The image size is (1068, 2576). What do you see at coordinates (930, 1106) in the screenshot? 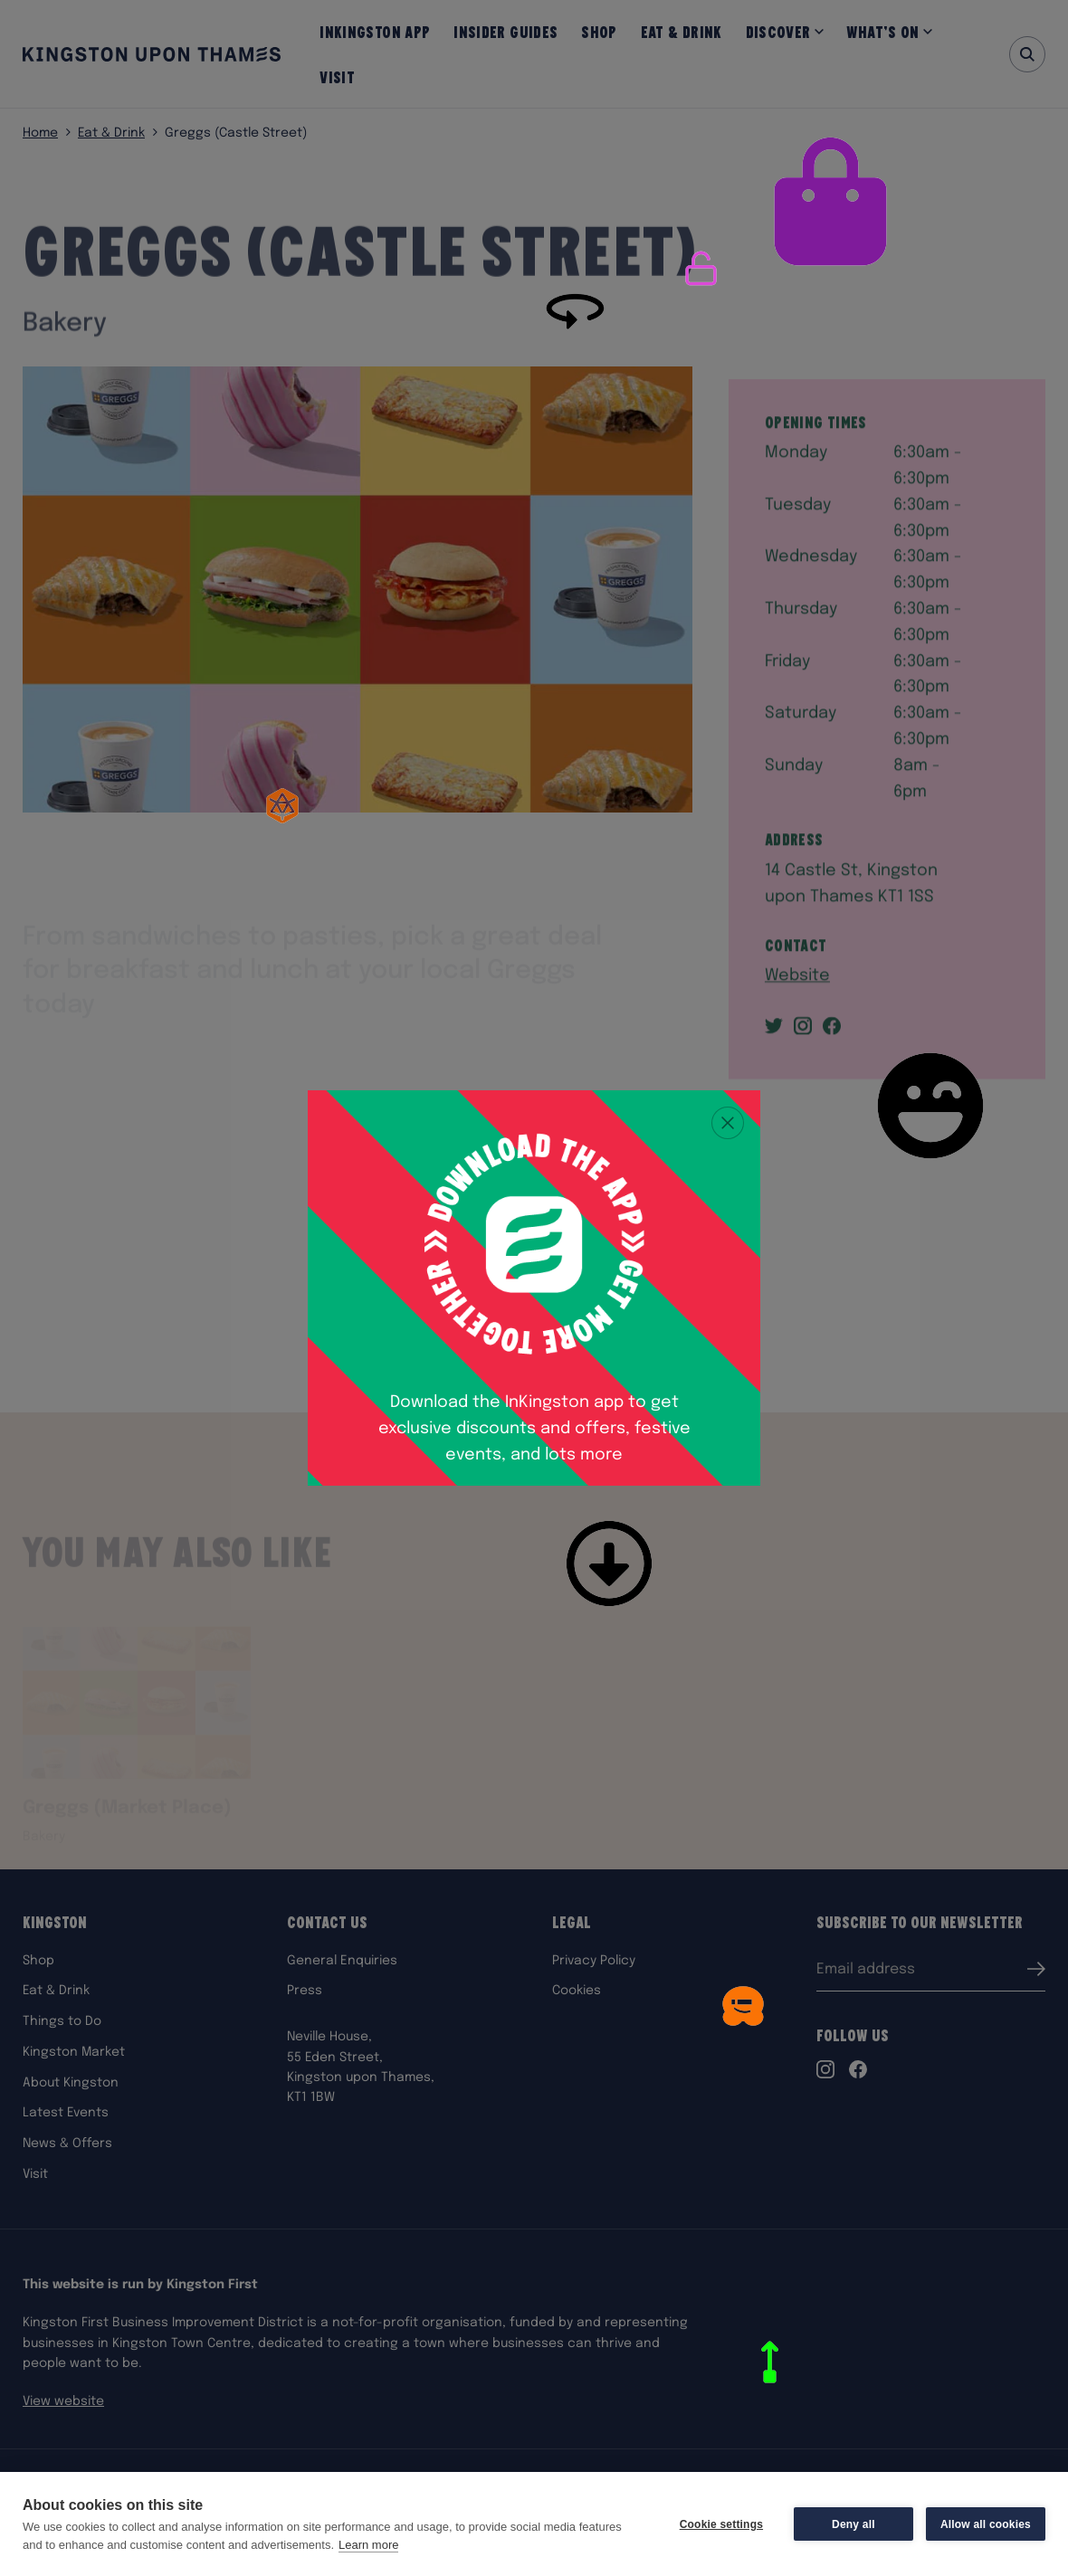
I see `add a playful or humorous reaction` at bounding box center [930, 1106].